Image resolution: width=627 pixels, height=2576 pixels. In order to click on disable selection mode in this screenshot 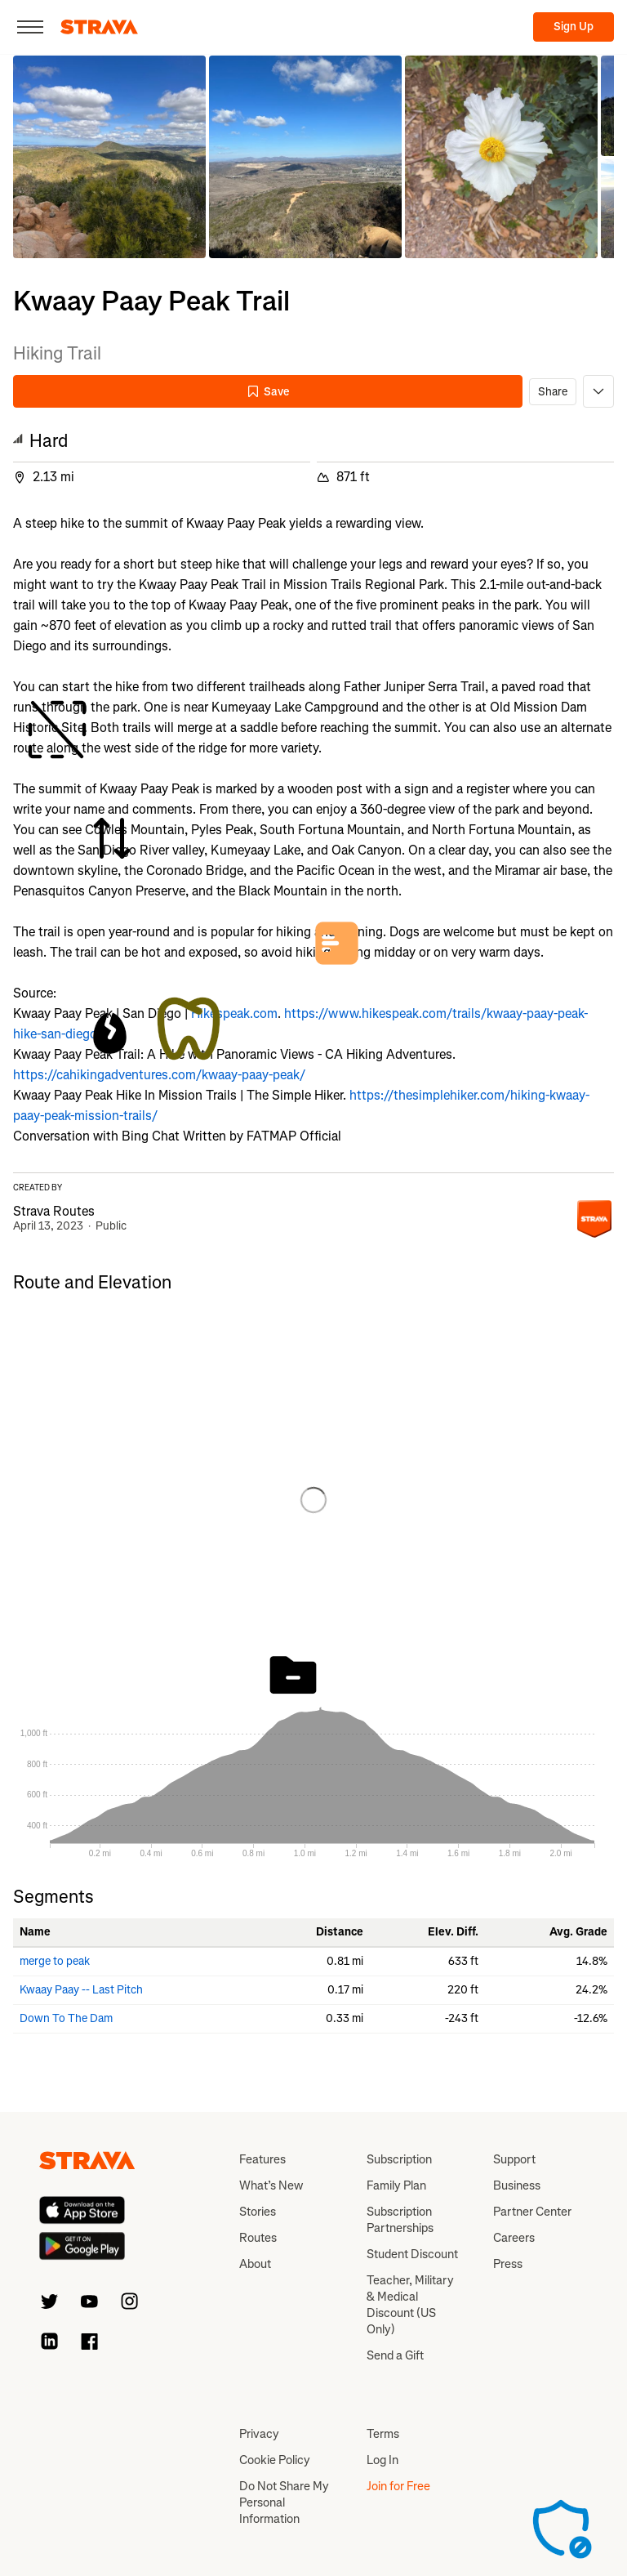, I will do `click(57, 730)`.